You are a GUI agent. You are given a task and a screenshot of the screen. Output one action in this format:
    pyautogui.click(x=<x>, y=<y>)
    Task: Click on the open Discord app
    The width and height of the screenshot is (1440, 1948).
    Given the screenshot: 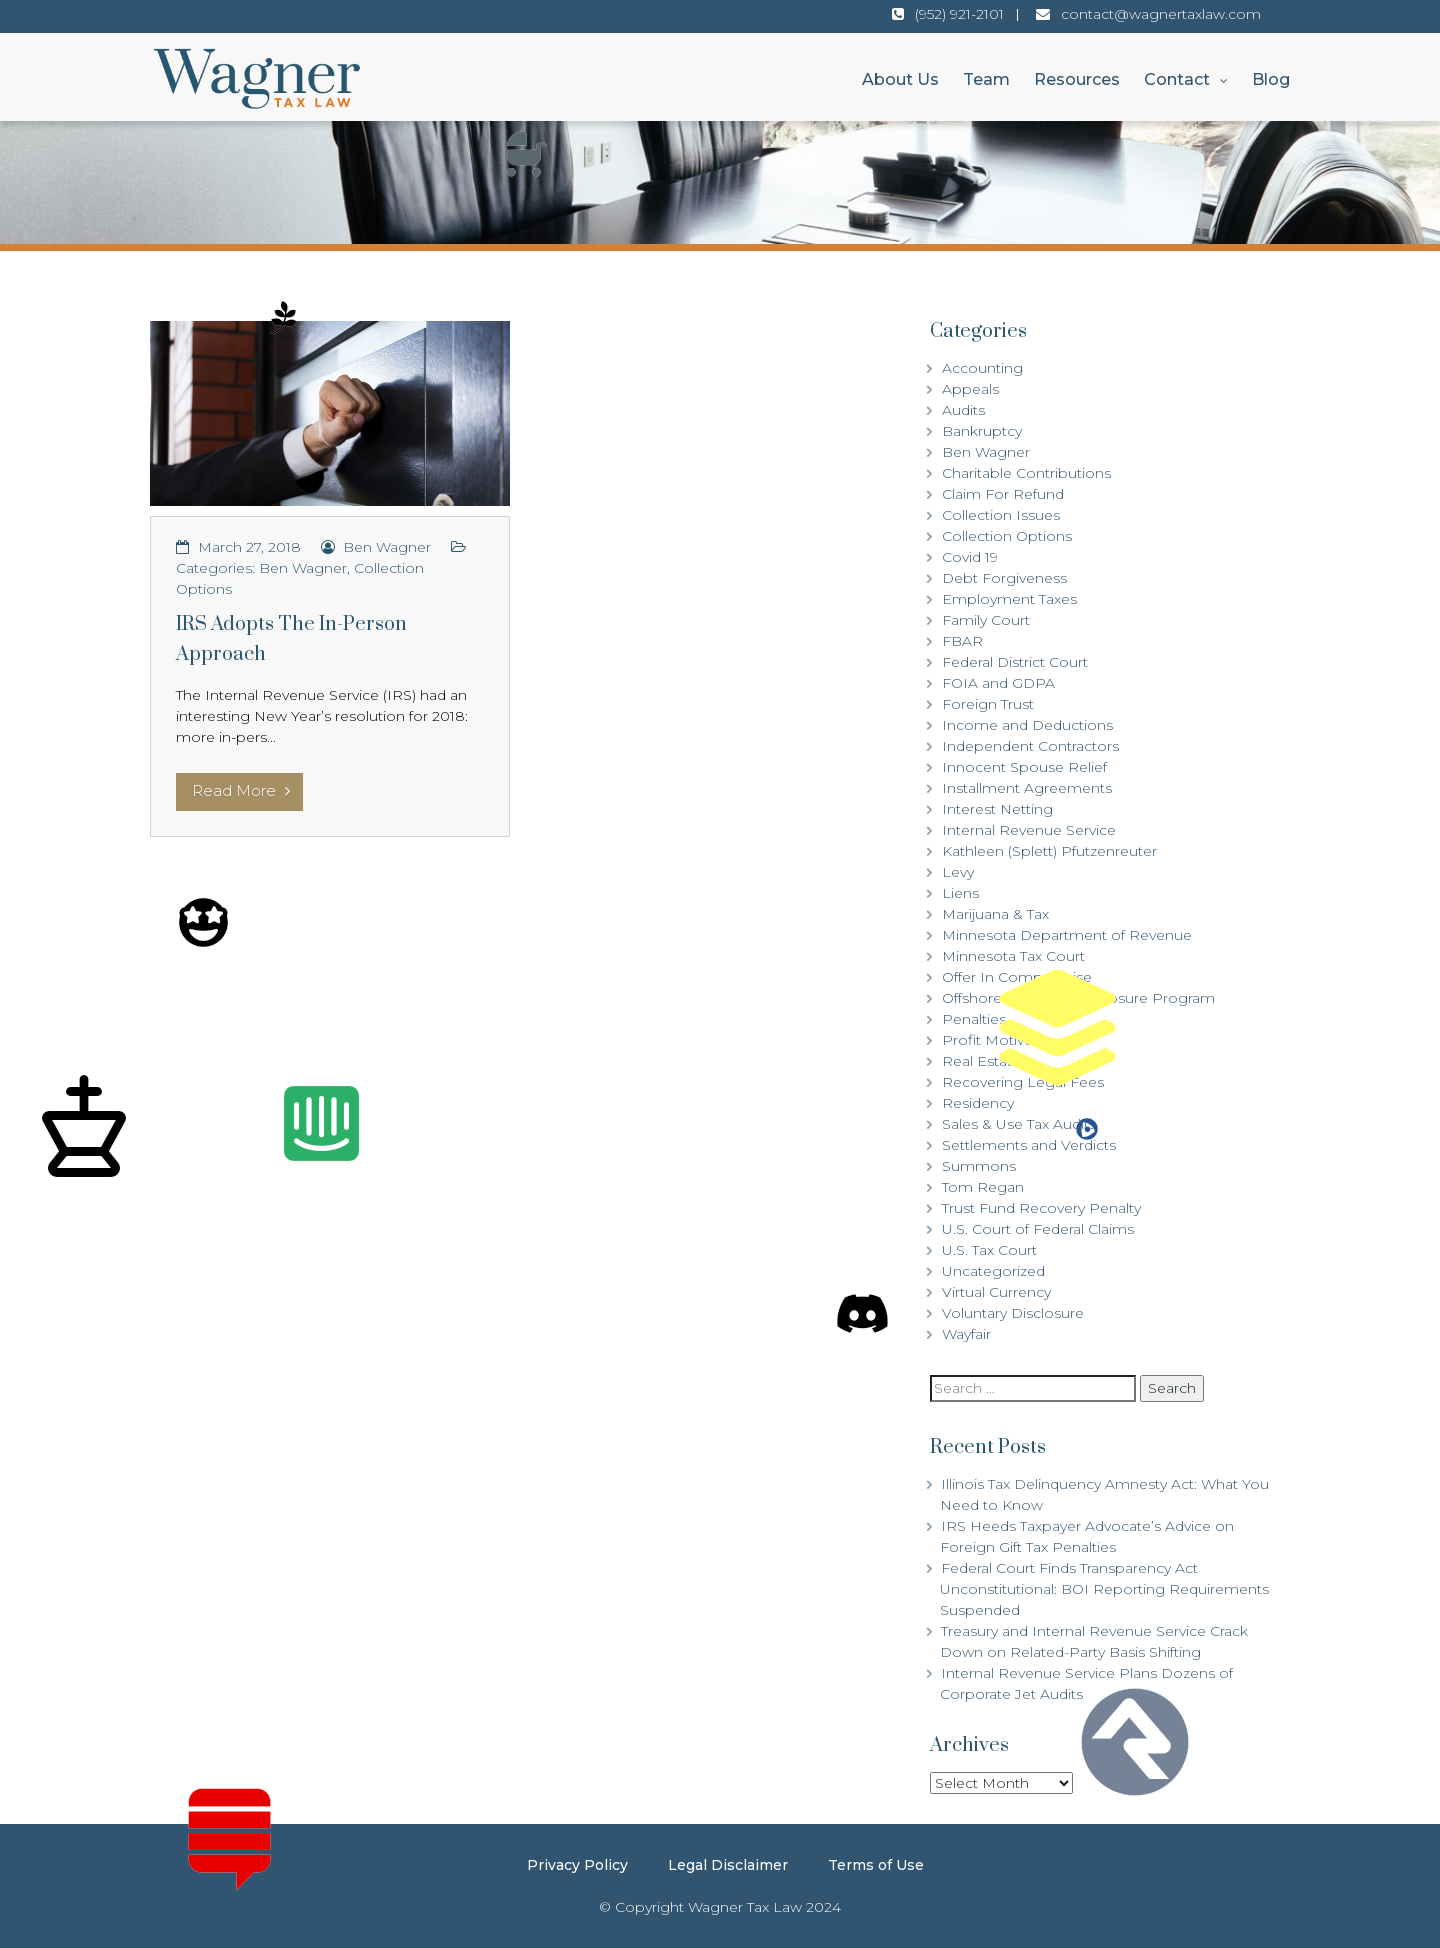 What is the action you would take?
    pyautogui.click(x=862, y=1313)
    